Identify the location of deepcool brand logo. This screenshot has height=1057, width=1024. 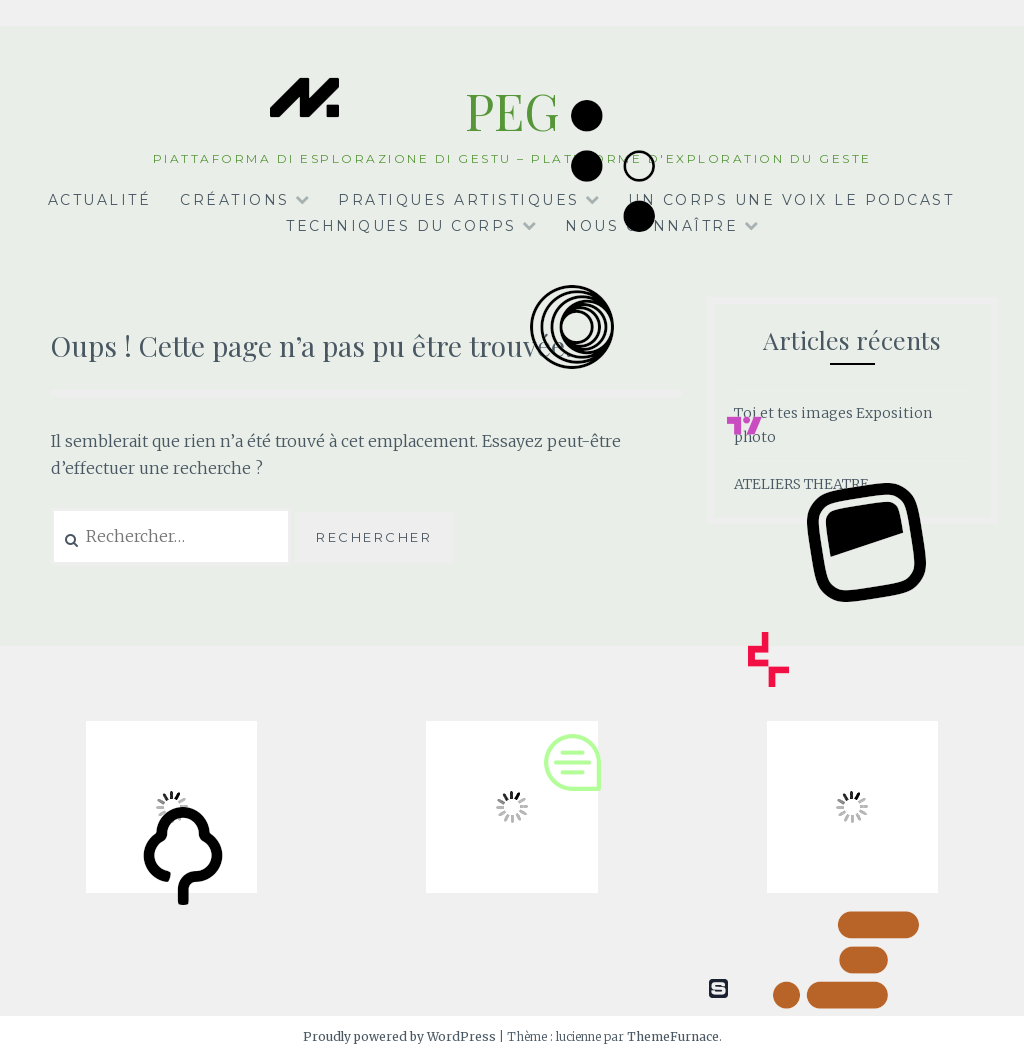
(768, 659).